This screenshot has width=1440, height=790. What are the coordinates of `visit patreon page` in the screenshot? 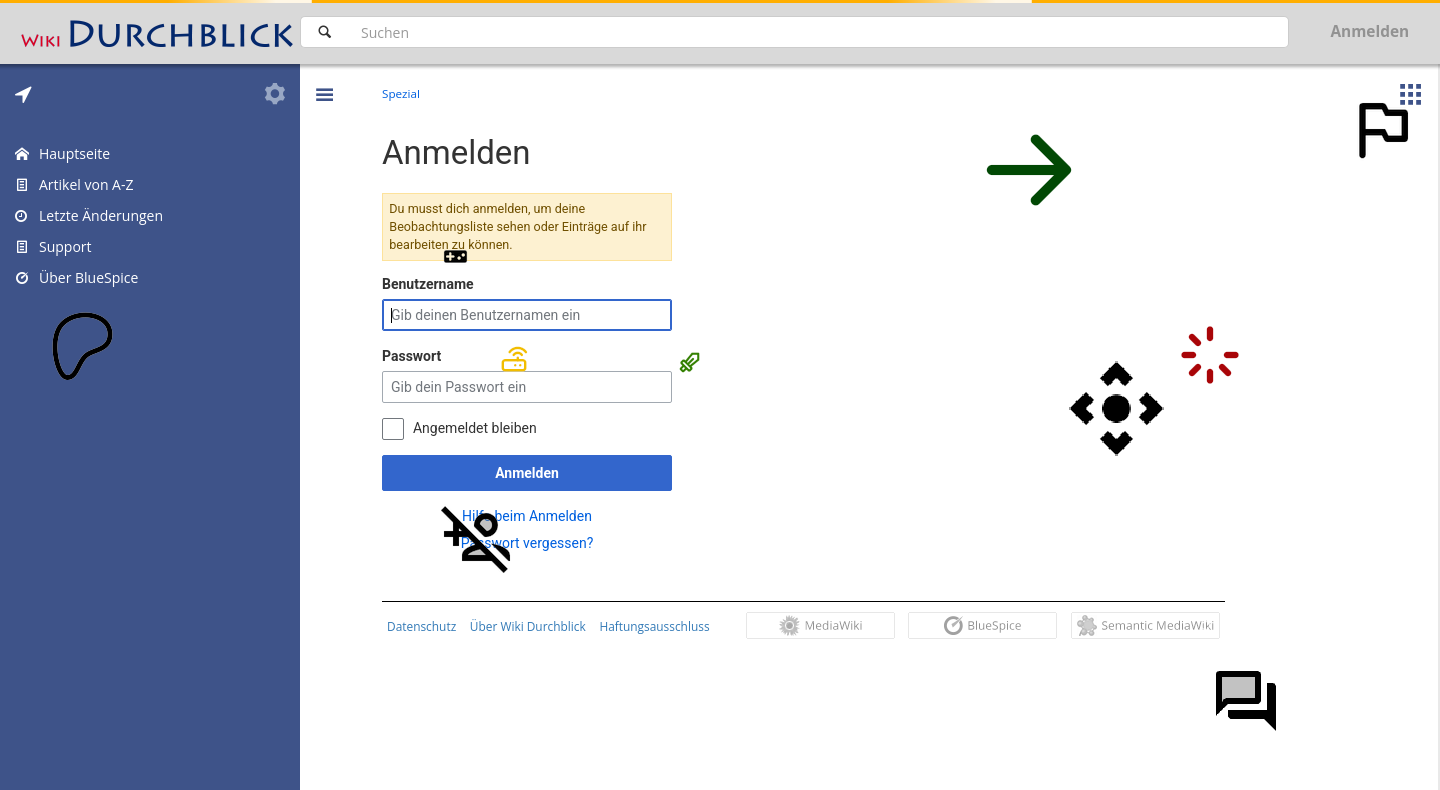 It's located at (80, 345).